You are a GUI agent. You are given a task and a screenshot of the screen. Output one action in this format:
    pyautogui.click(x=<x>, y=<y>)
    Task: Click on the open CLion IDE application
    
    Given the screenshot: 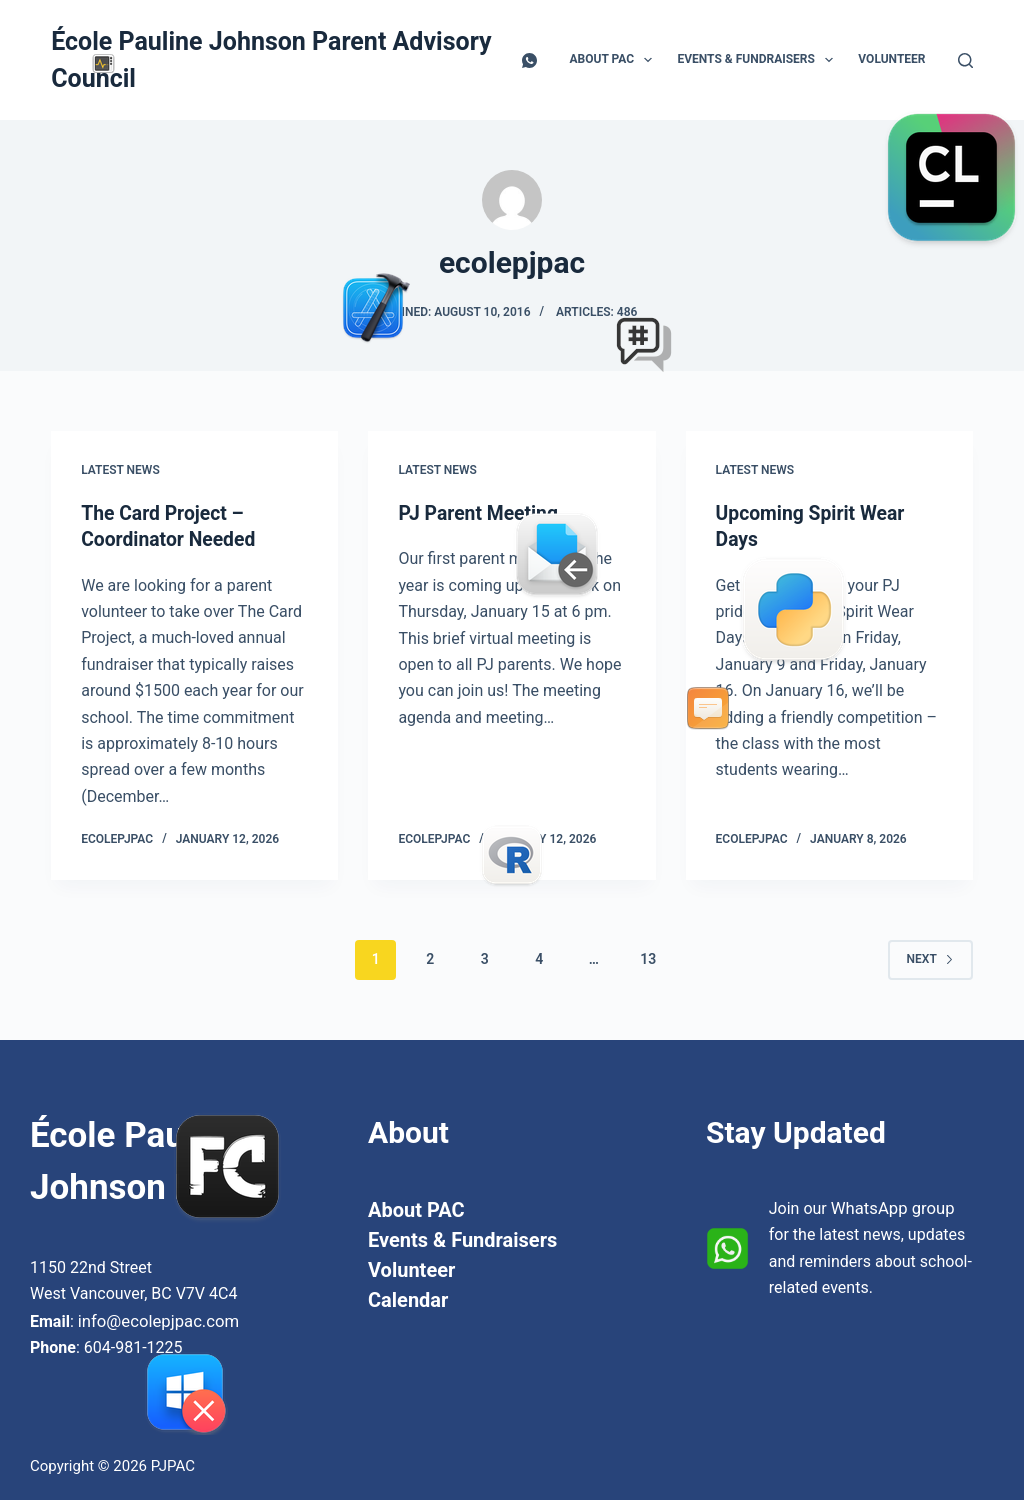 What is the action you would take?
    pyautogui.click(x=951, y=177)
    